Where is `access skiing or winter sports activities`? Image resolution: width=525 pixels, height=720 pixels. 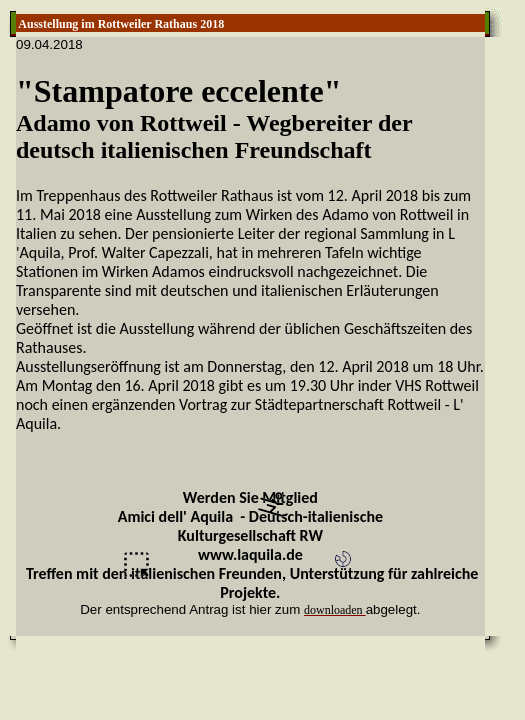 access skiing or winter sports activities is located at coordinates (273, 505).